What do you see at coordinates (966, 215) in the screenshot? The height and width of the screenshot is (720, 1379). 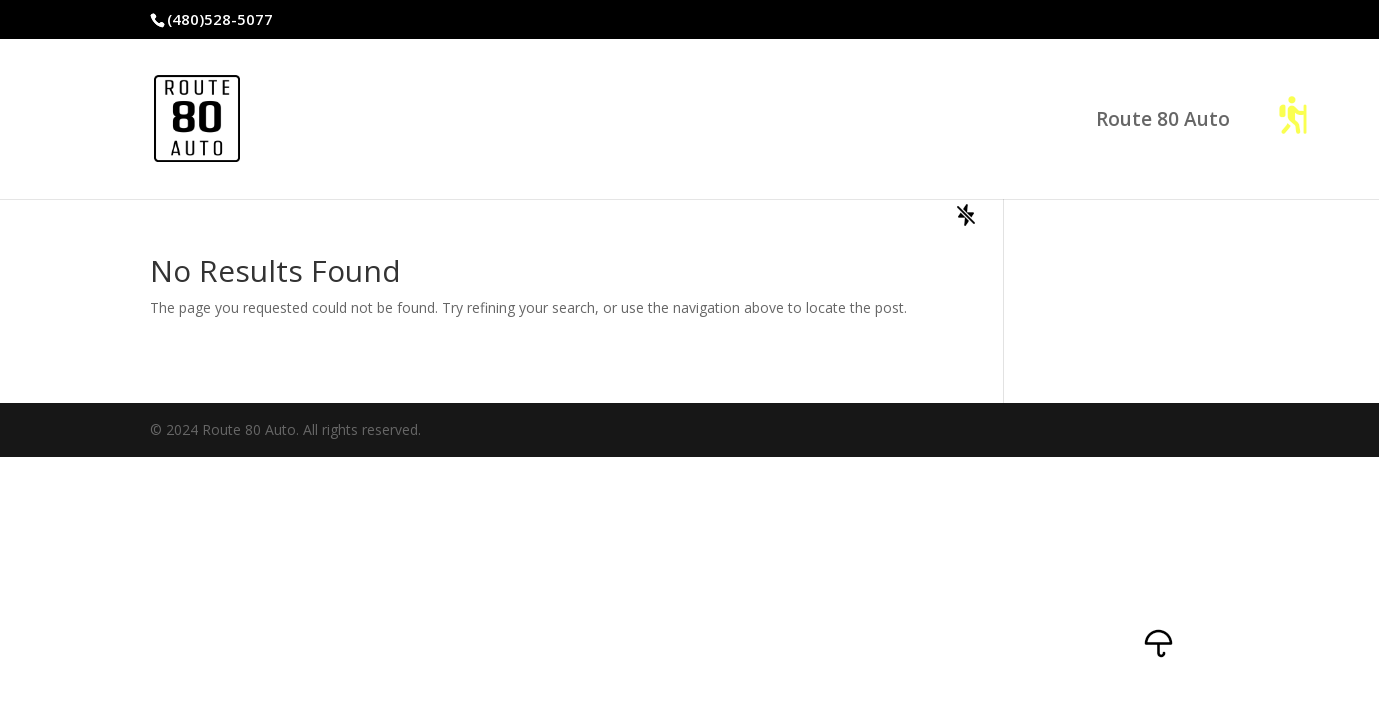 I see `disable camera flash` at bounding box center [966, 215].